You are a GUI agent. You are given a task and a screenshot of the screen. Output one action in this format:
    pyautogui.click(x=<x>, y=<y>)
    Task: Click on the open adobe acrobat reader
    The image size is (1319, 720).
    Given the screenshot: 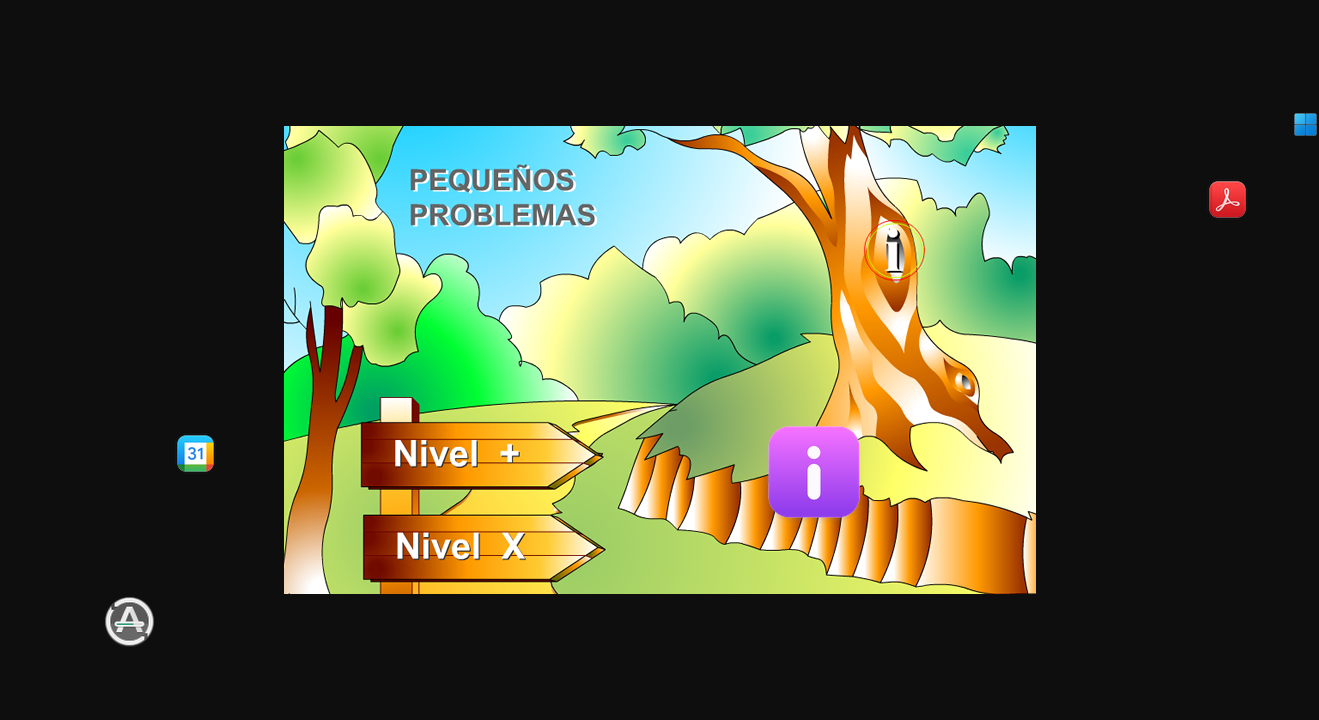 What is the action you would take?
    pyautogui.click(x=1227, y=199)
    